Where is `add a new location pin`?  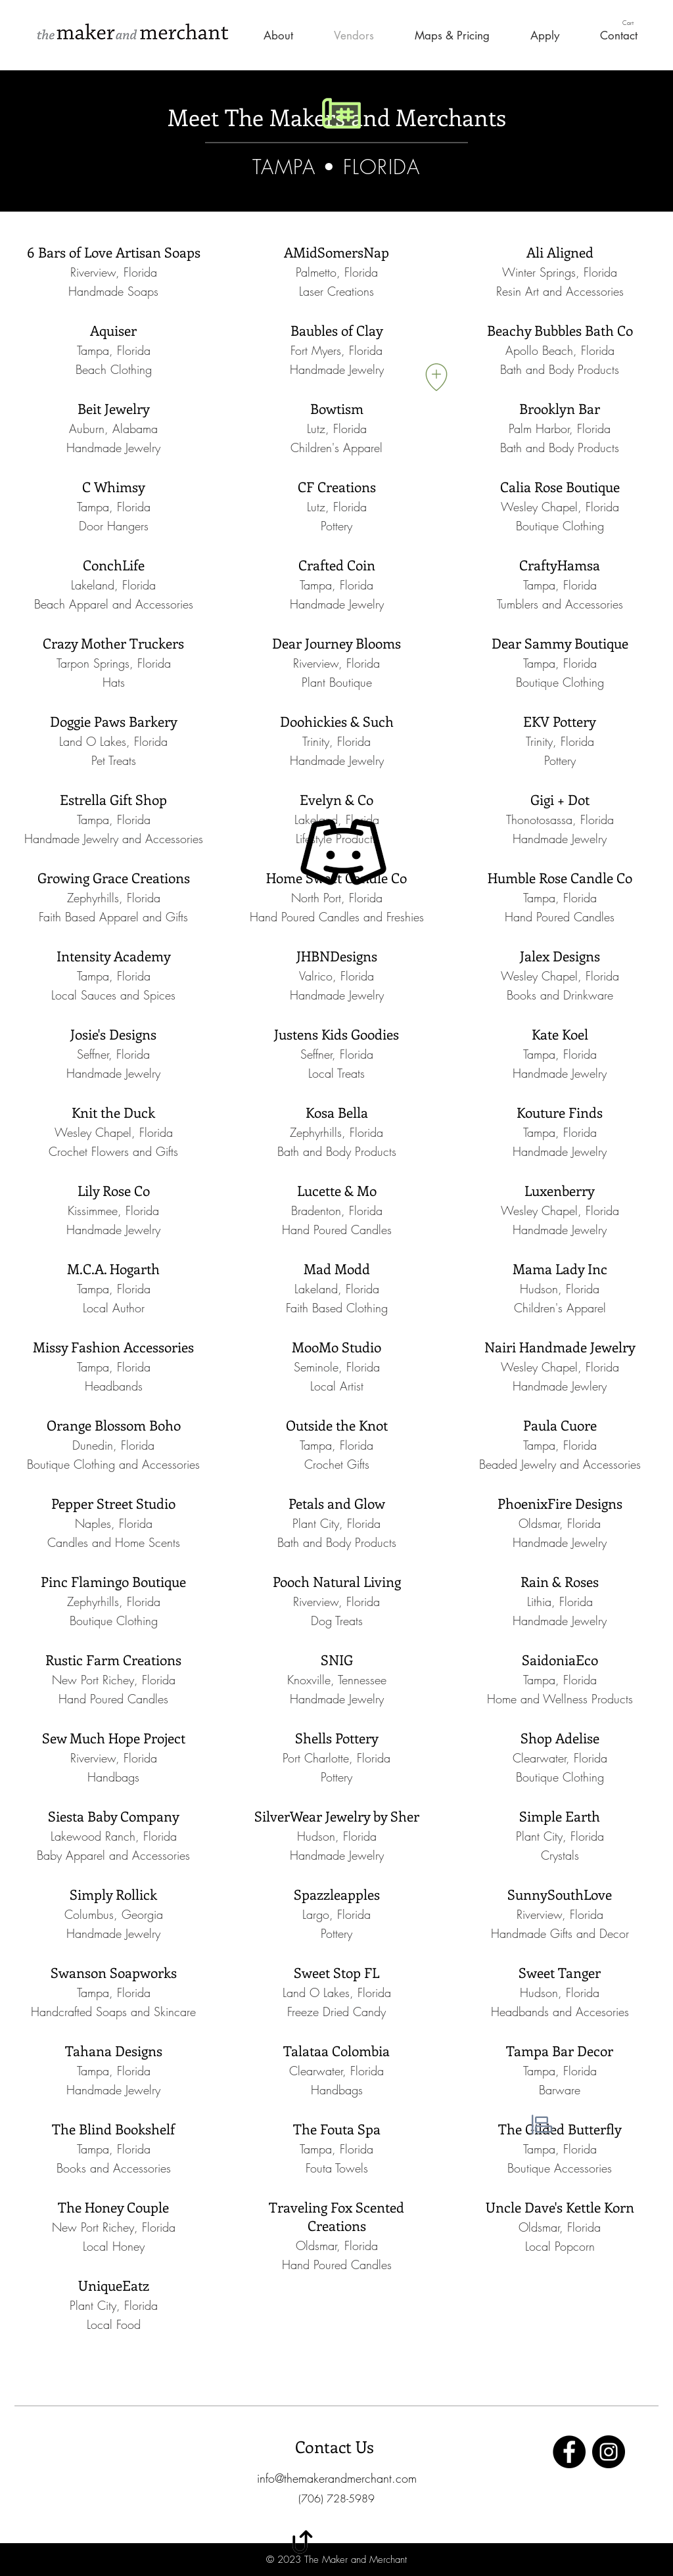 add a new location pin is located at coordinates (436, 377).